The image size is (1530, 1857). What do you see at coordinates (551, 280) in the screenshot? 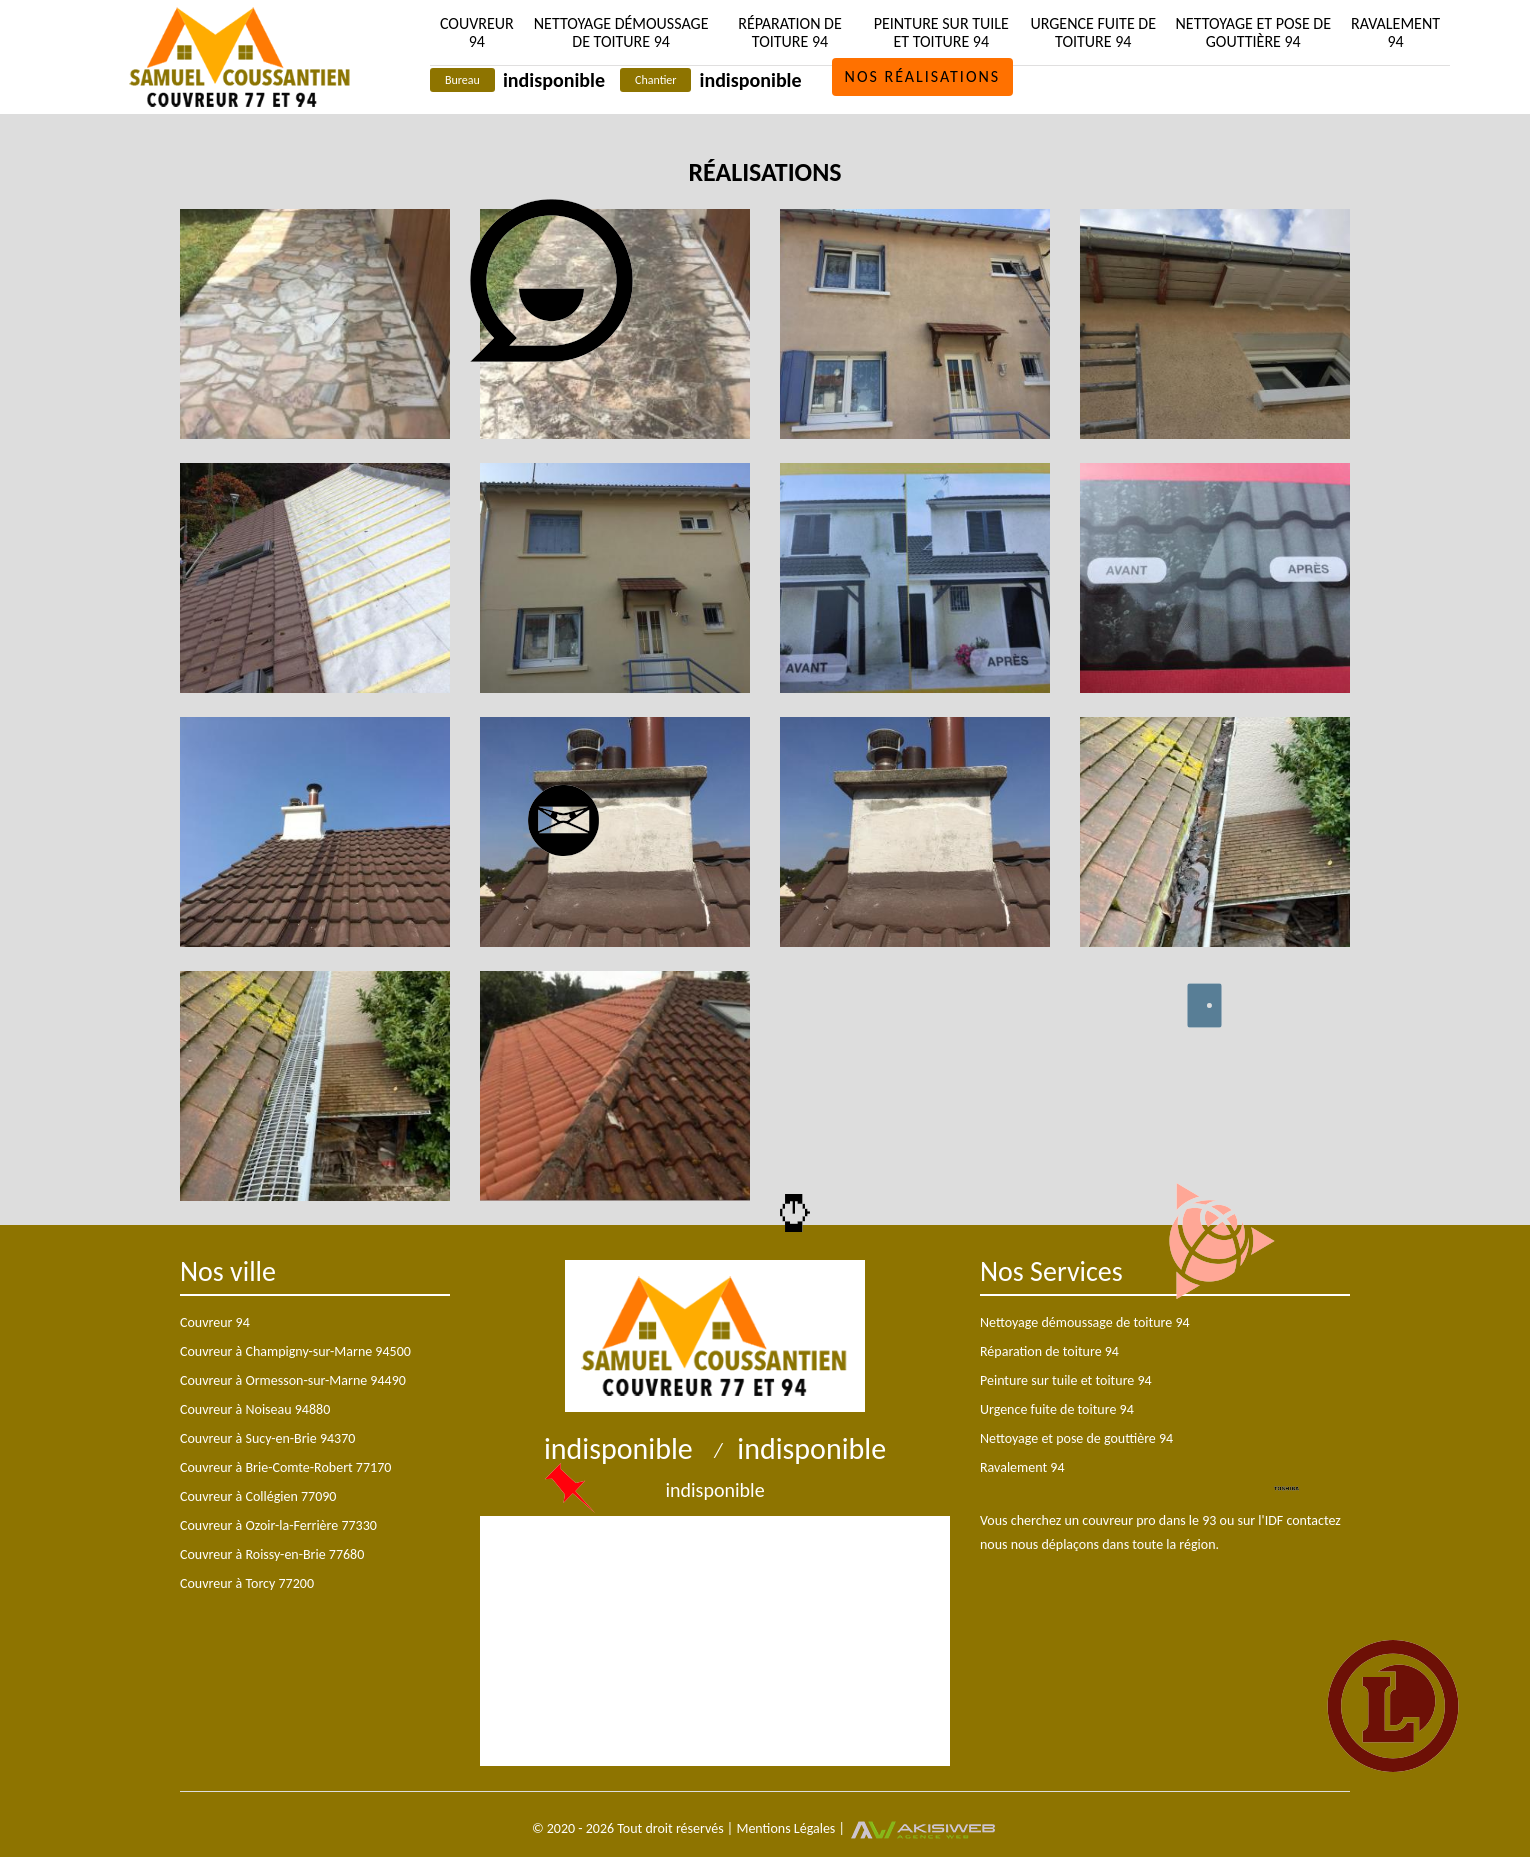
I see `open a friendly chat or messaging feature` at bounding box center [551, 280].